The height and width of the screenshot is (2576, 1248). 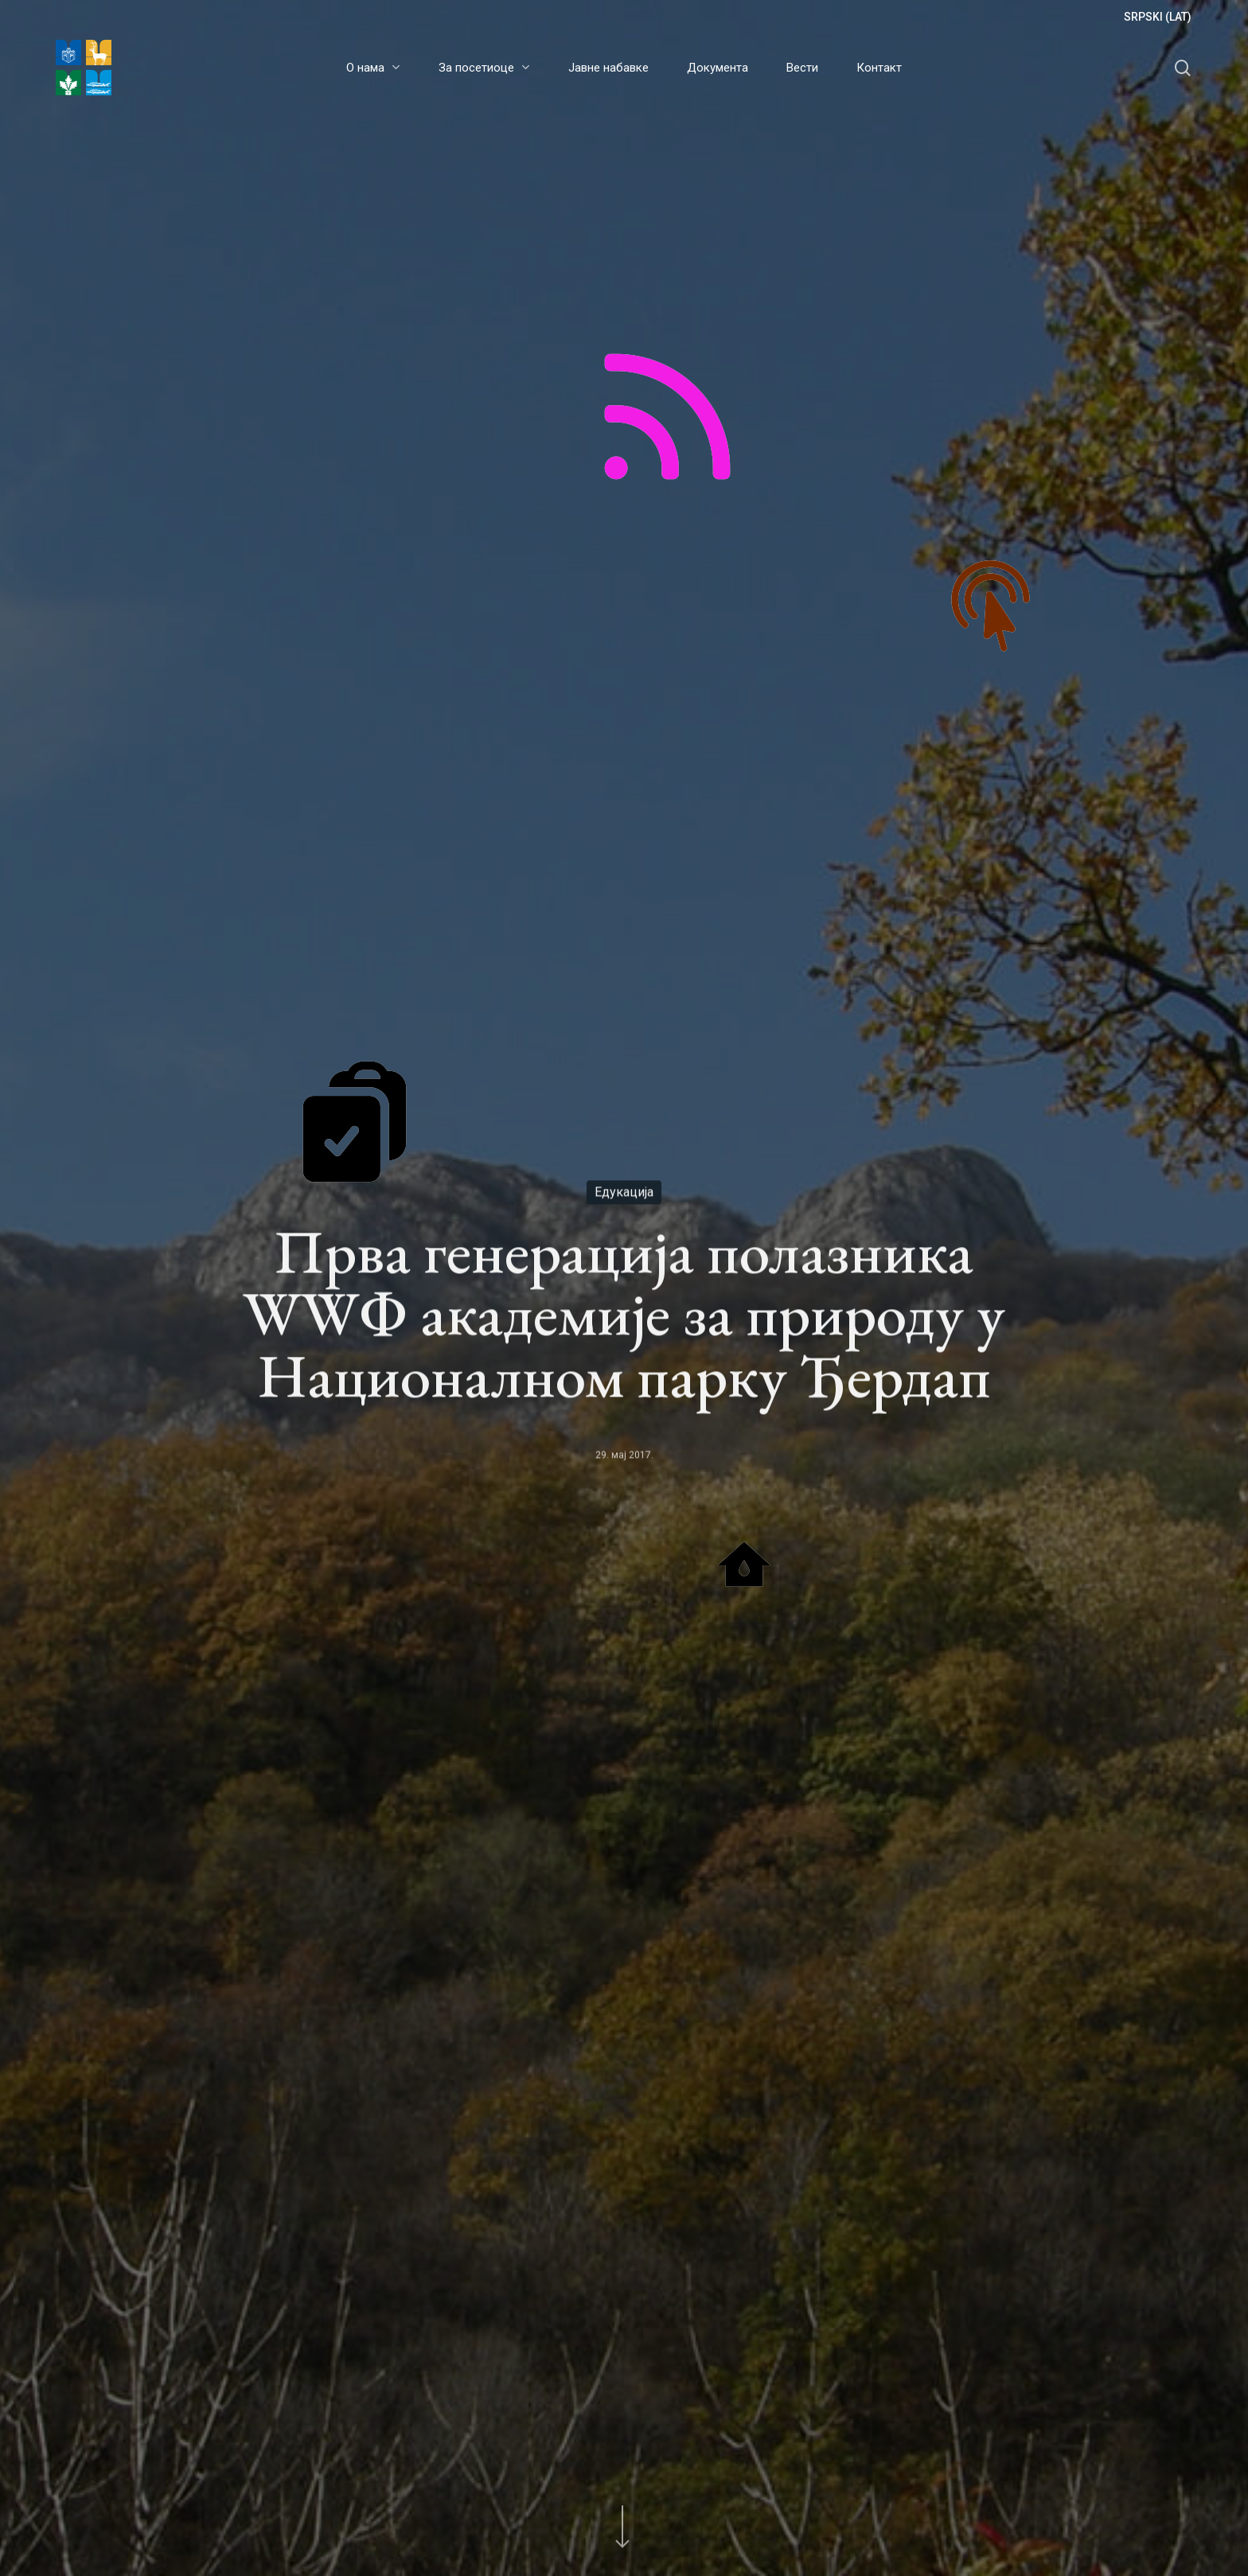 I want to click on subscribe to RSS feed, so click(x=667, y=416).